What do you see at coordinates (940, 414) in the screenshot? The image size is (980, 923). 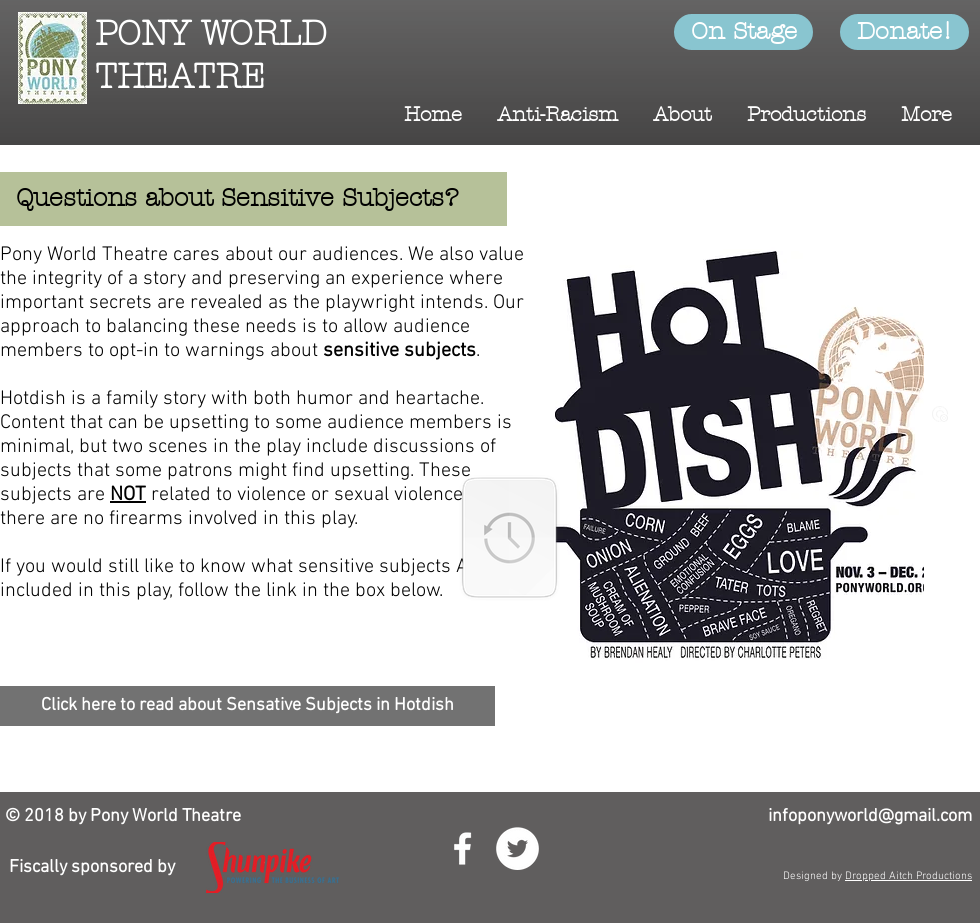 I see `camera is currently disabled or blocked` at bounding box center [940, 414].